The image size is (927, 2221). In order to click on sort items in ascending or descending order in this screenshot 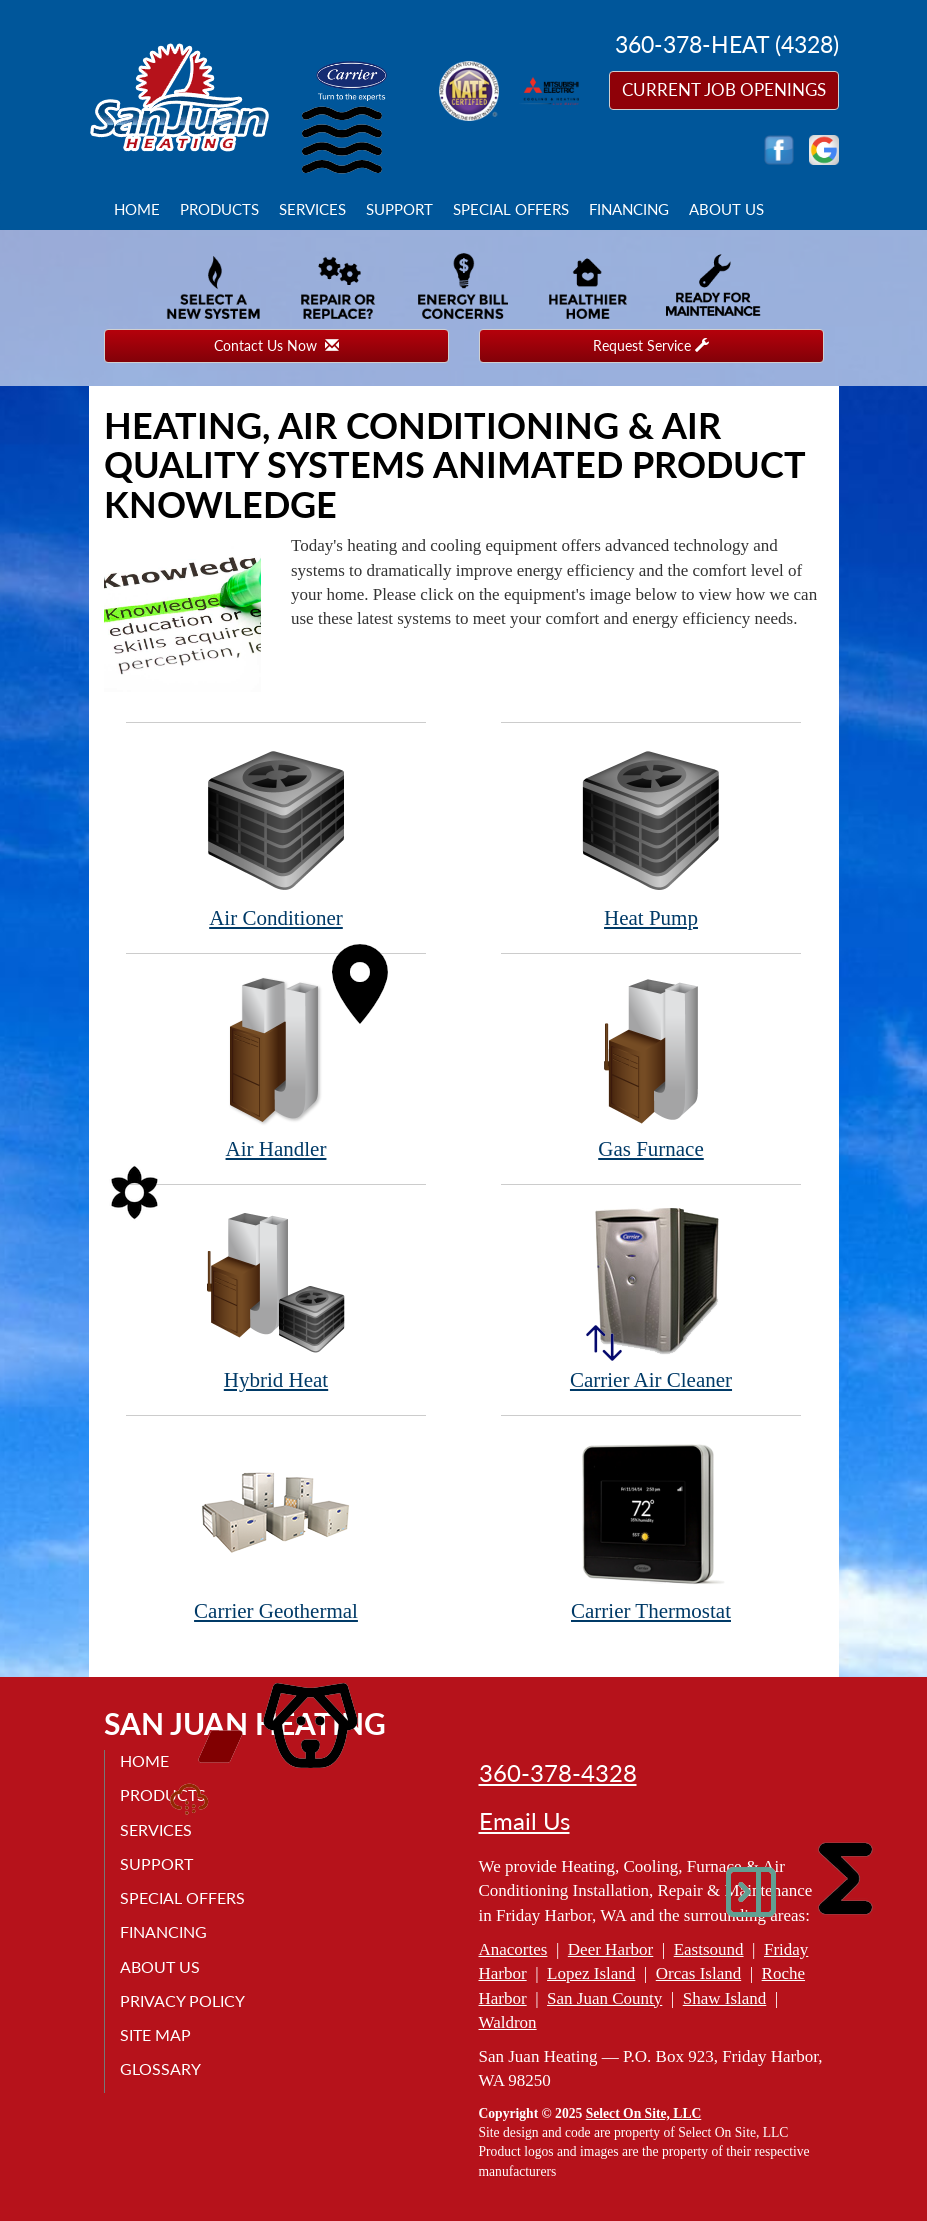, I will do `click(604, 1343)`.